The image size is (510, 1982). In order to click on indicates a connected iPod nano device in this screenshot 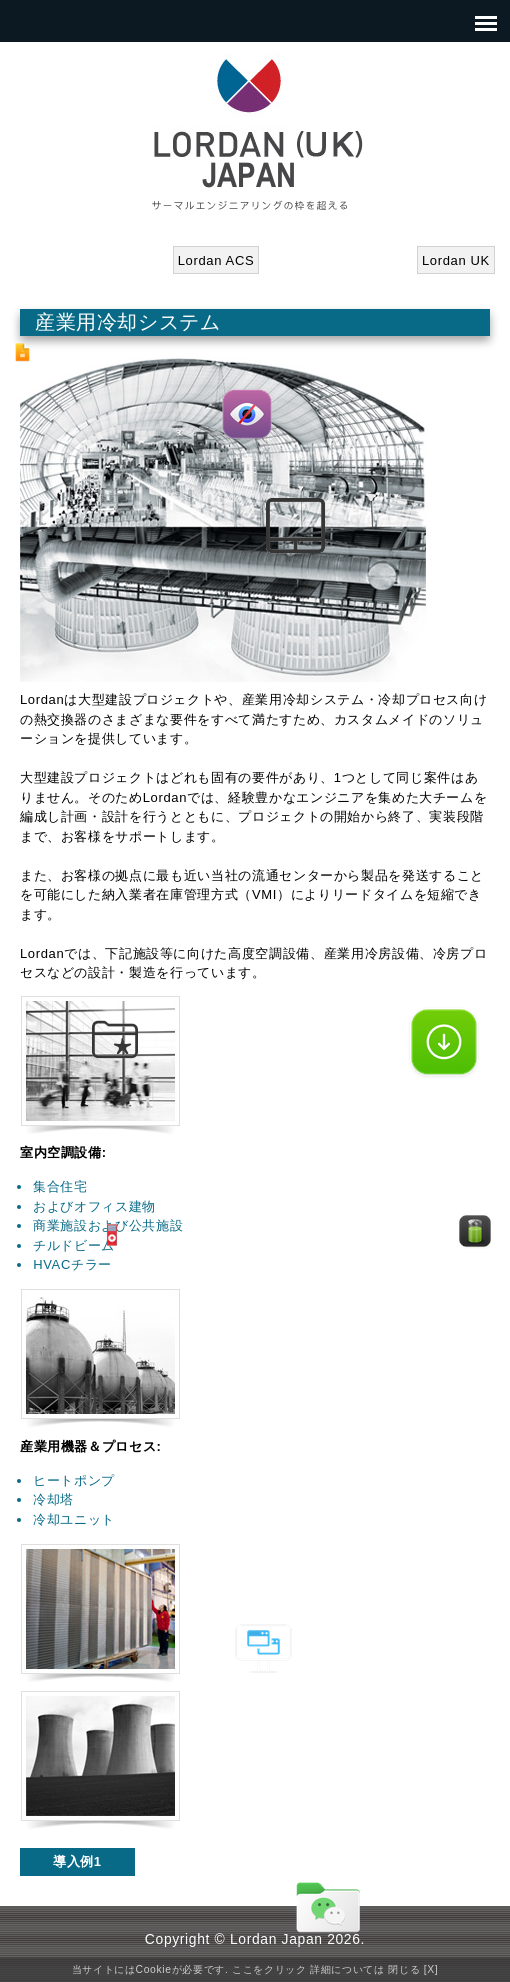, I will do `click(112, 1235)`.